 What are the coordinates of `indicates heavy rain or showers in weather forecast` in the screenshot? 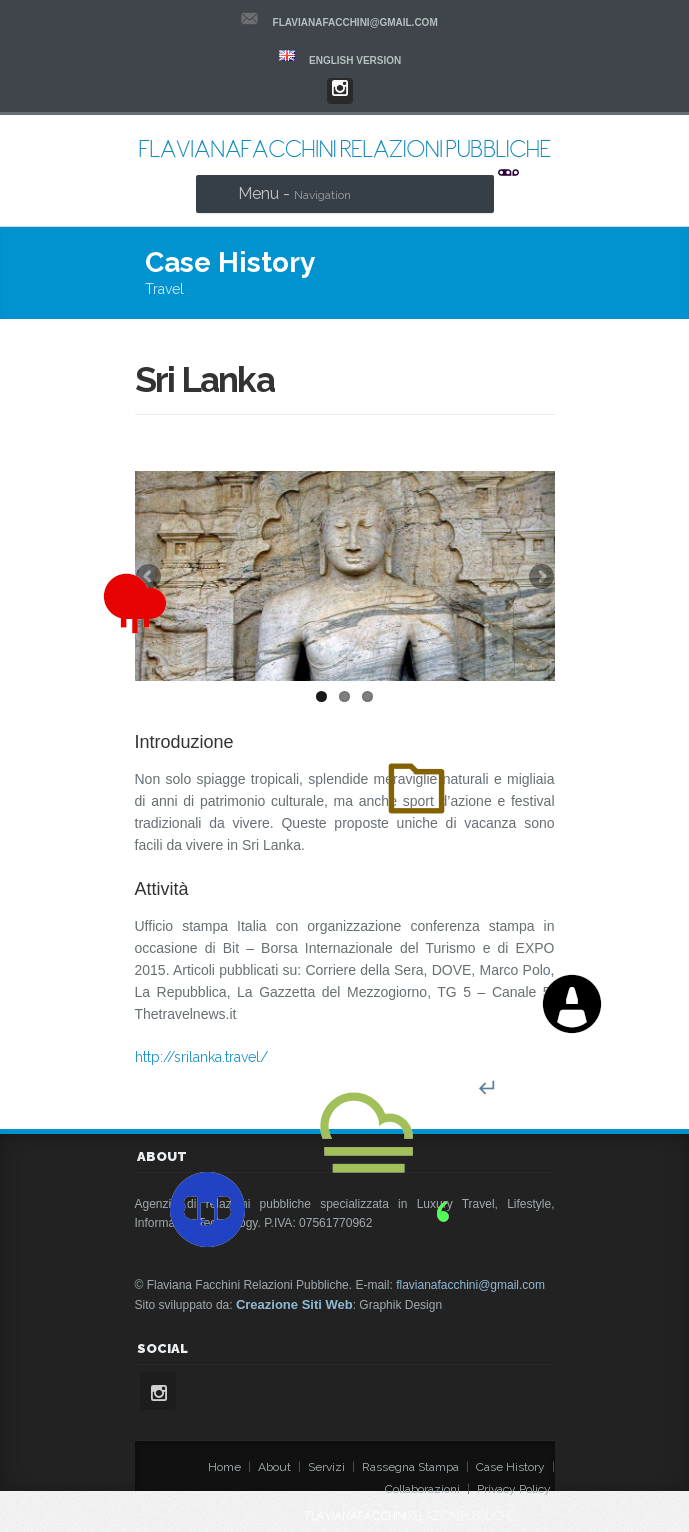 It's located at (135, 602).